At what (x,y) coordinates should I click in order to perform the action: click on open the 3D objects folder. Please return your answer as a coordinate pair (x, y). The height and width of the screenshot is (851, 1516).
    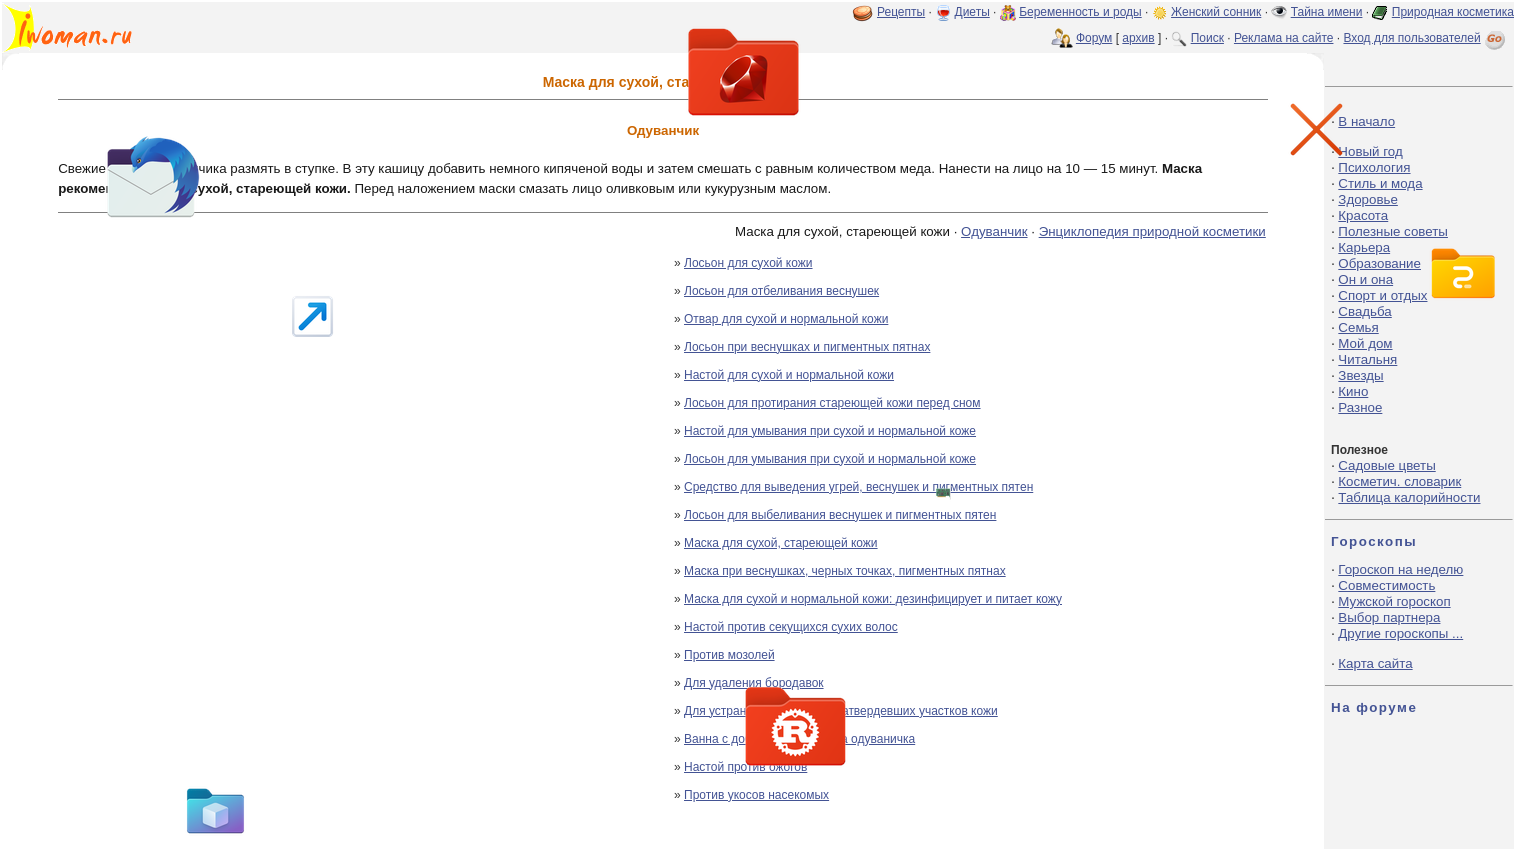
    Looking at the image, I should click on (215, 812).